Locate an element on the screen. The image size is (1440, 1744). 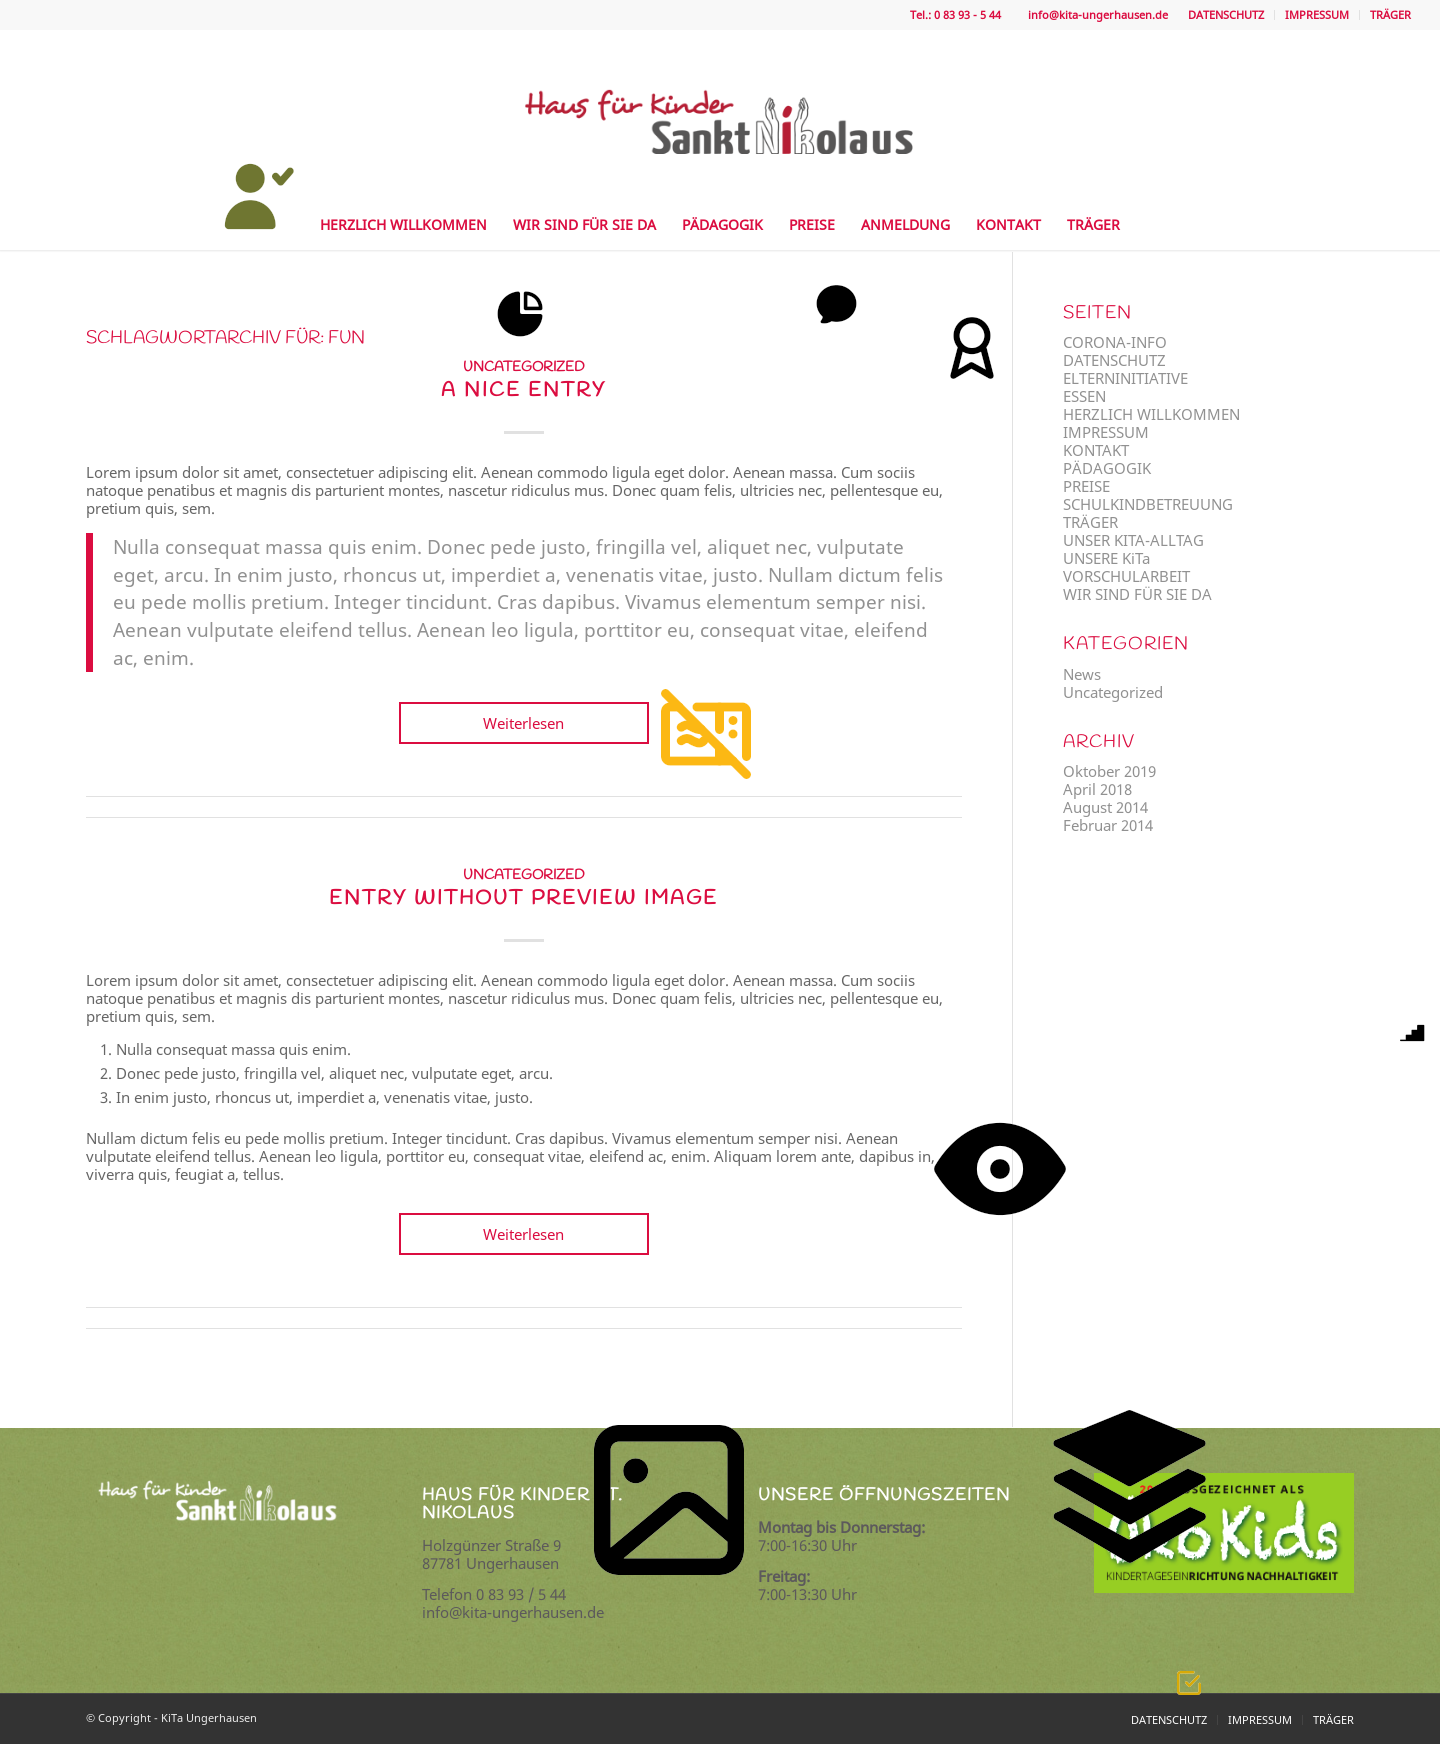
mark item as complete is located at coordinates (1189, 1683).